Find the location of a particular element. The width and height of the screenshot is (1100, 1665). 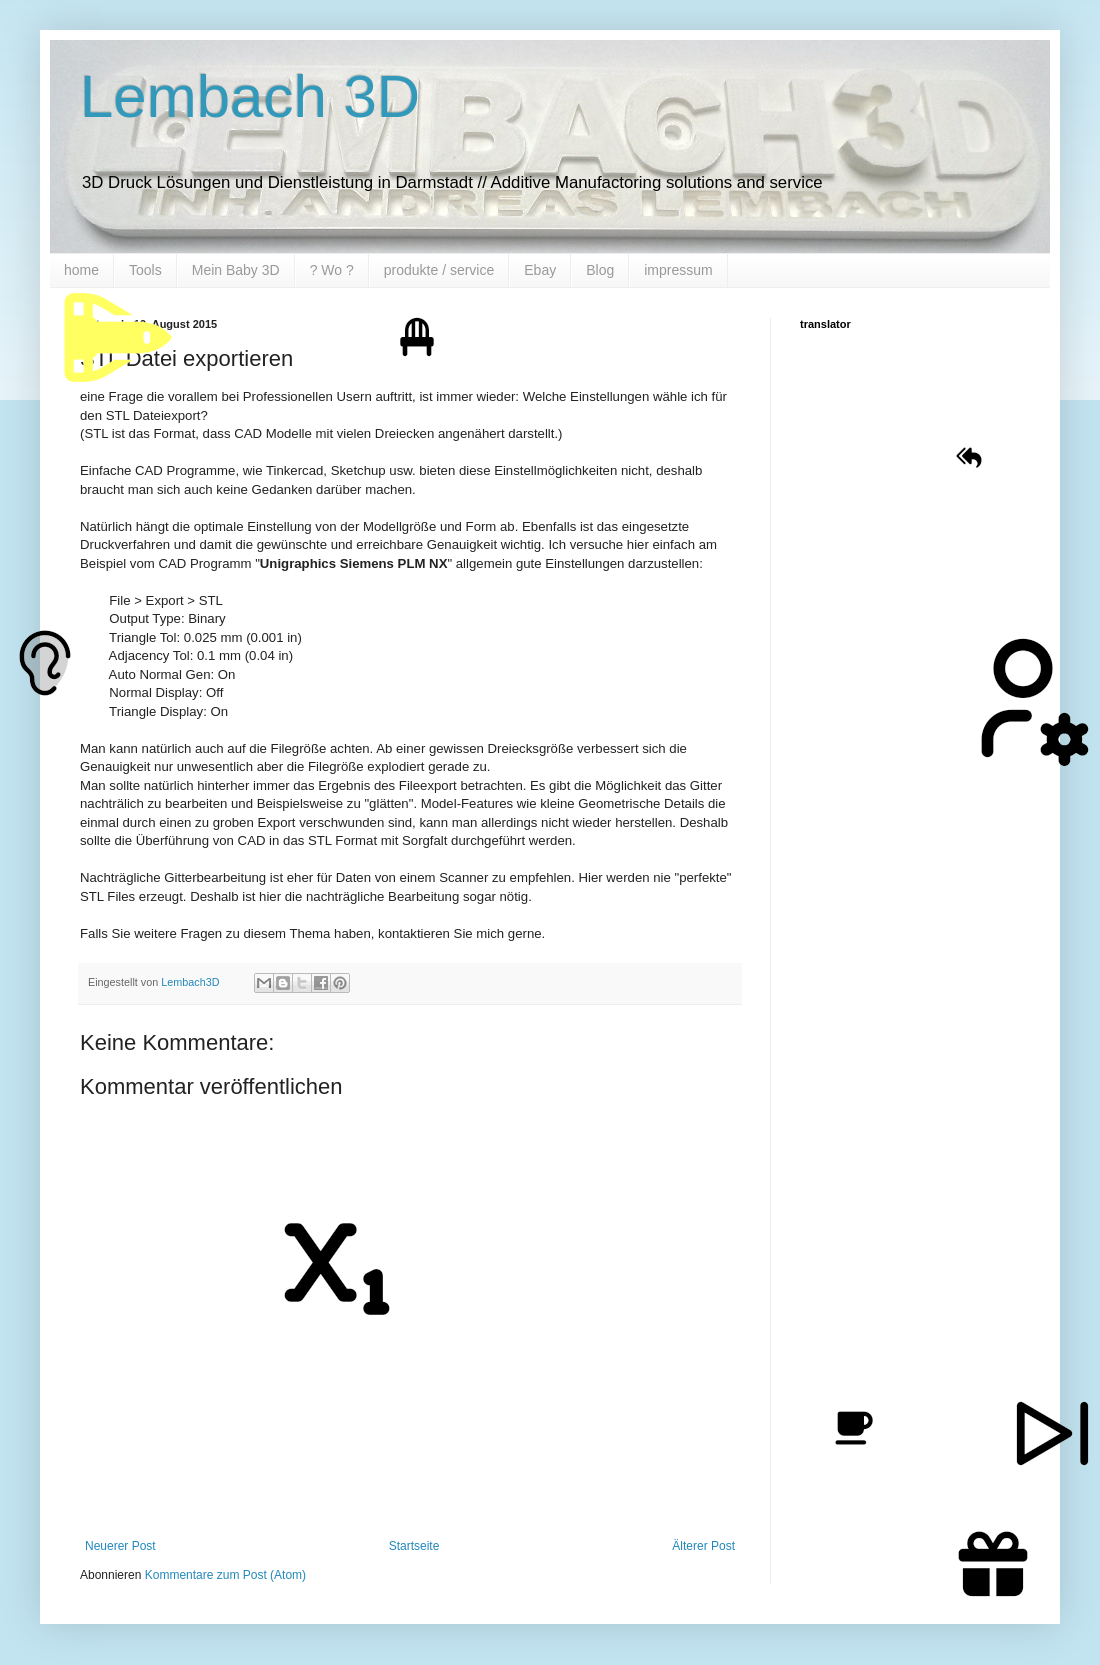

access user settings or preferences is located at coordinates (1023, 698).